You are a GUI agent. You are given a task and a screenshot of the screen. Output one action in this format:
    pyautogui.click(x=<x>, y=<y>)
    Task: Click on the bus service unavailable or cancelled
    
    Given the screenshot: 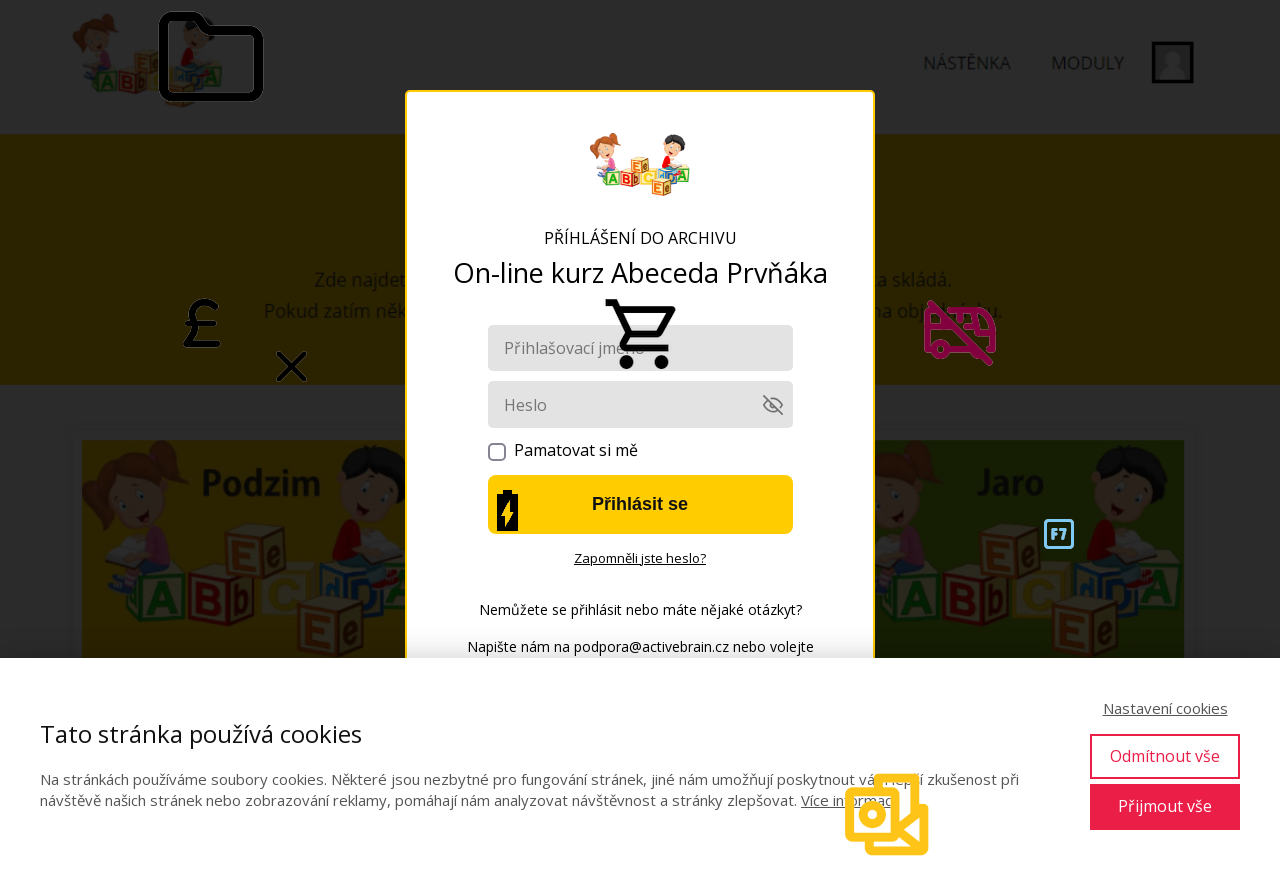 What is the action you would take?
    pyautogui.click(x=960, y=333)
    